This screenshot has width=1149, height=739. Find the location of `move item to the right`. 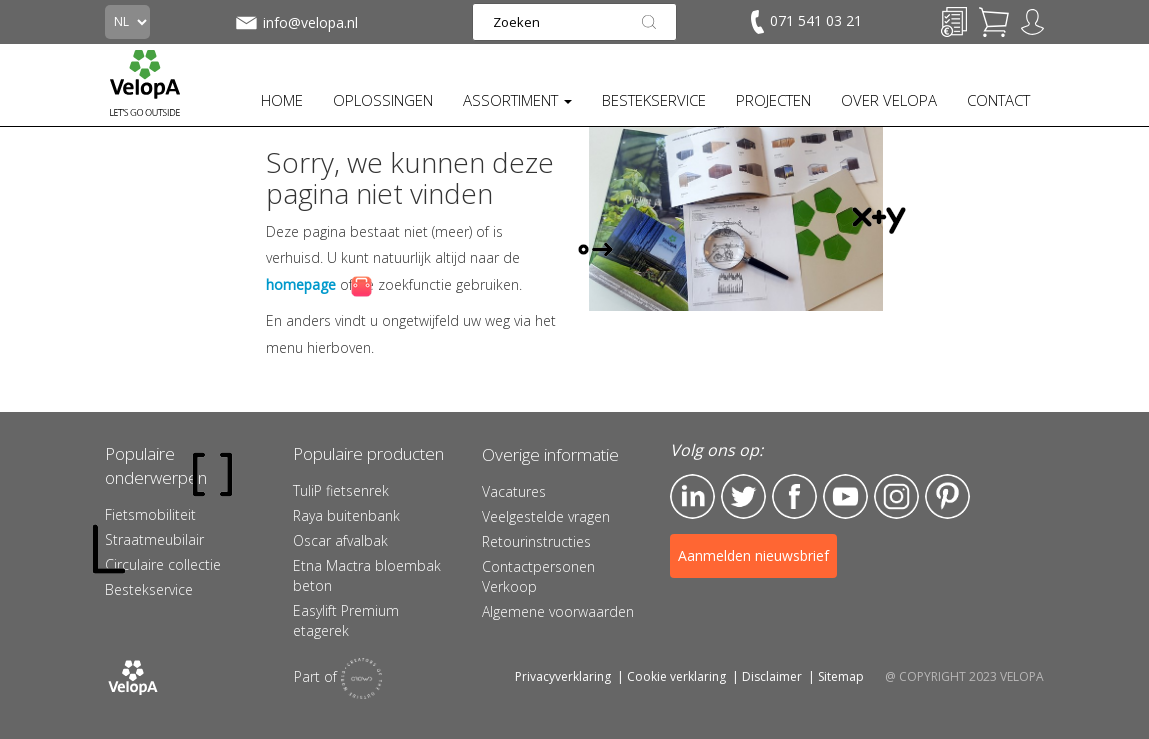

move item to the right is located at coordinates (595, 249).